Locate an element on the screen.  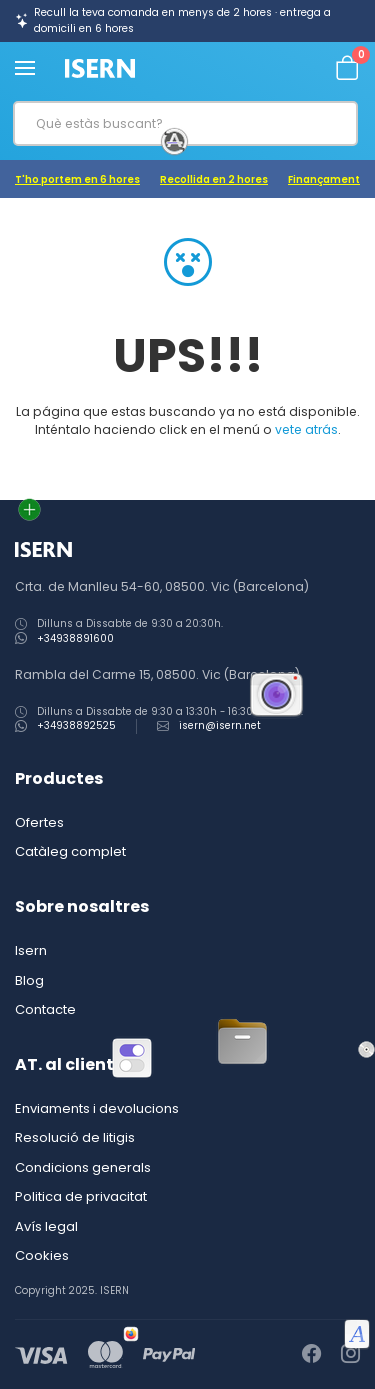
open the file manager is located at coordinates (242, 1041).